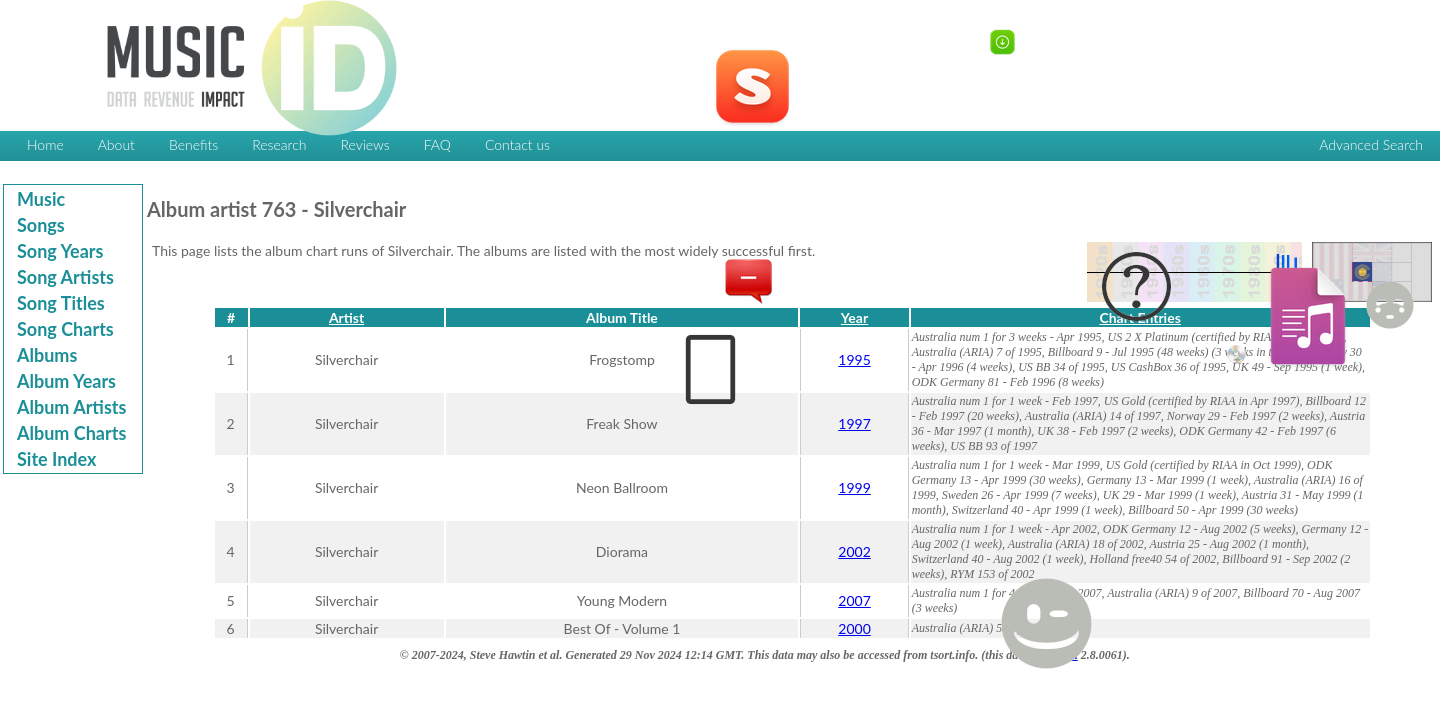 This screenshot has width=1440, height=720. What do you see at coordinates (1046, 623) in the screenshot?
I see `insert a winking emoji in a message` at bounding box center [1046, 623].